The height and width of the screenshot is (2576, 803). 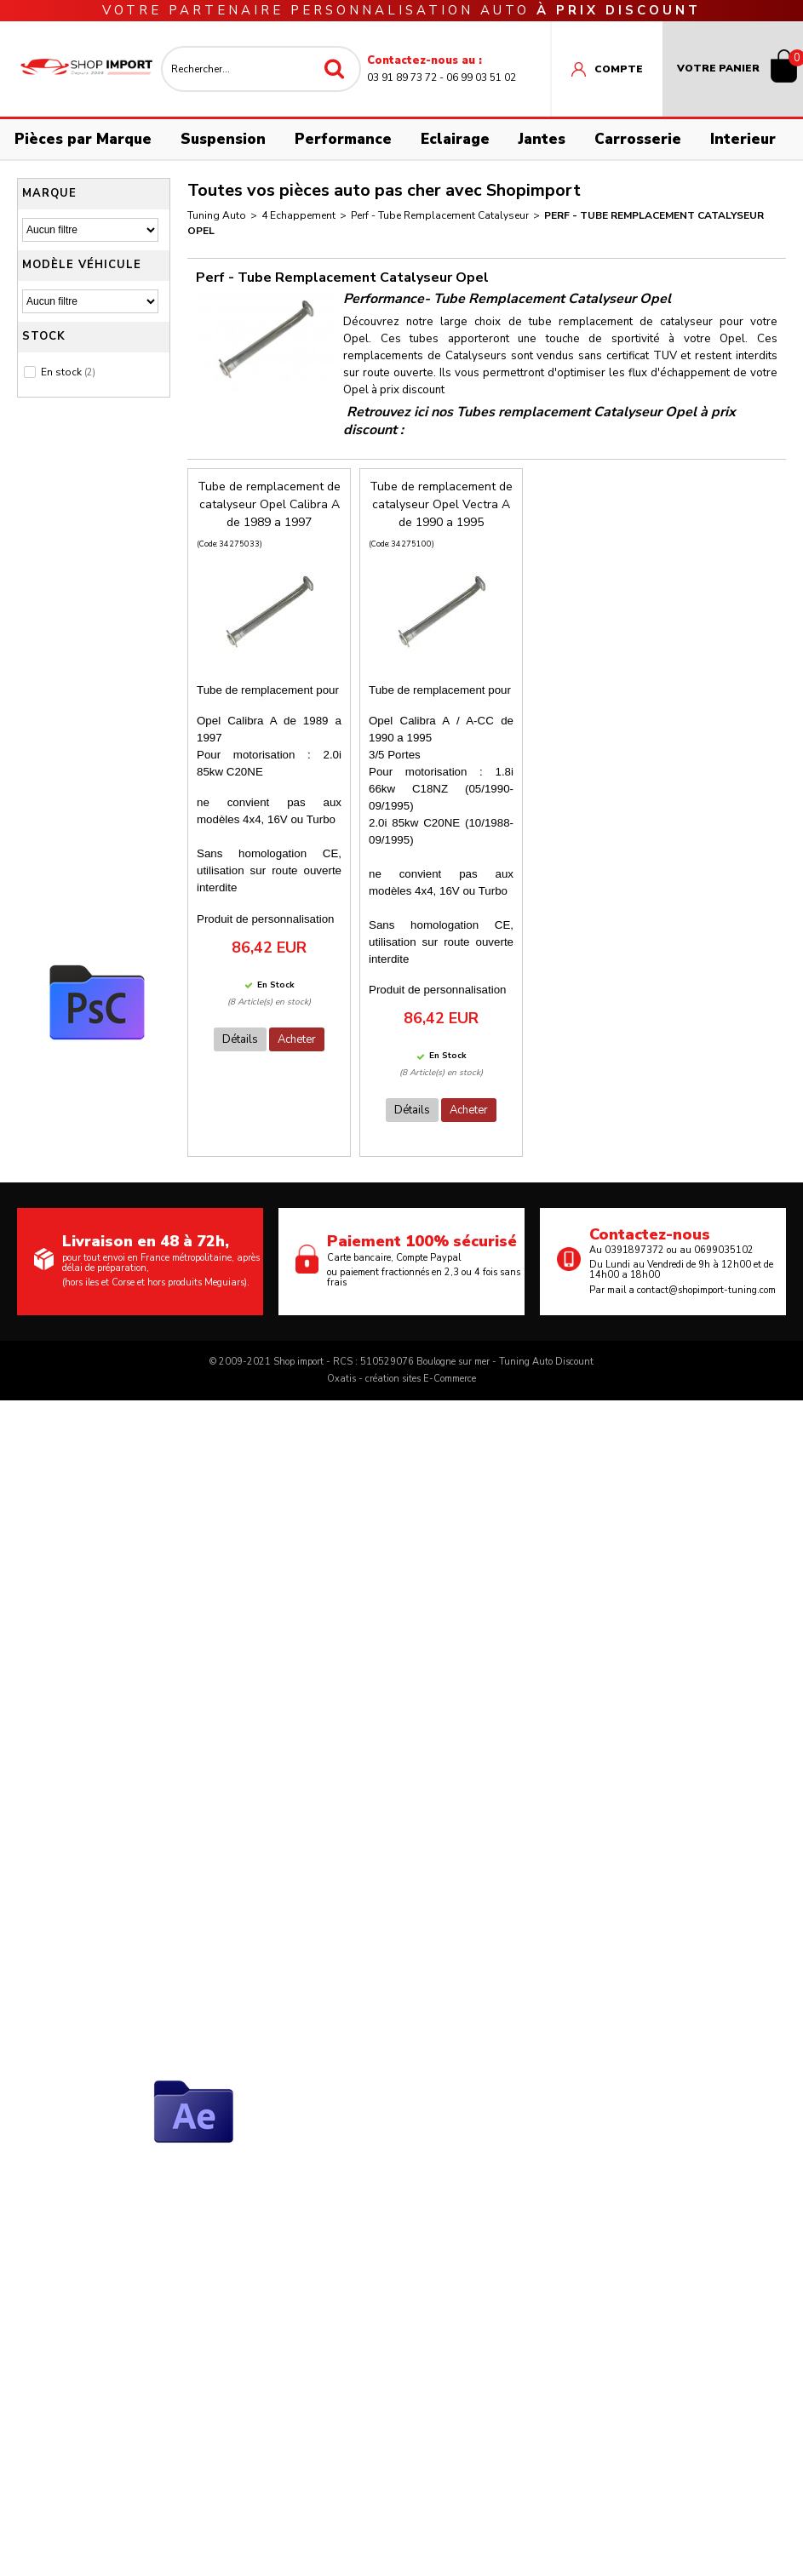 What do you see at coordinates (96, 1005) in the screenshot?
I see `open folder containing adobe photoshop classic files` at bounding box center [96, 1005].